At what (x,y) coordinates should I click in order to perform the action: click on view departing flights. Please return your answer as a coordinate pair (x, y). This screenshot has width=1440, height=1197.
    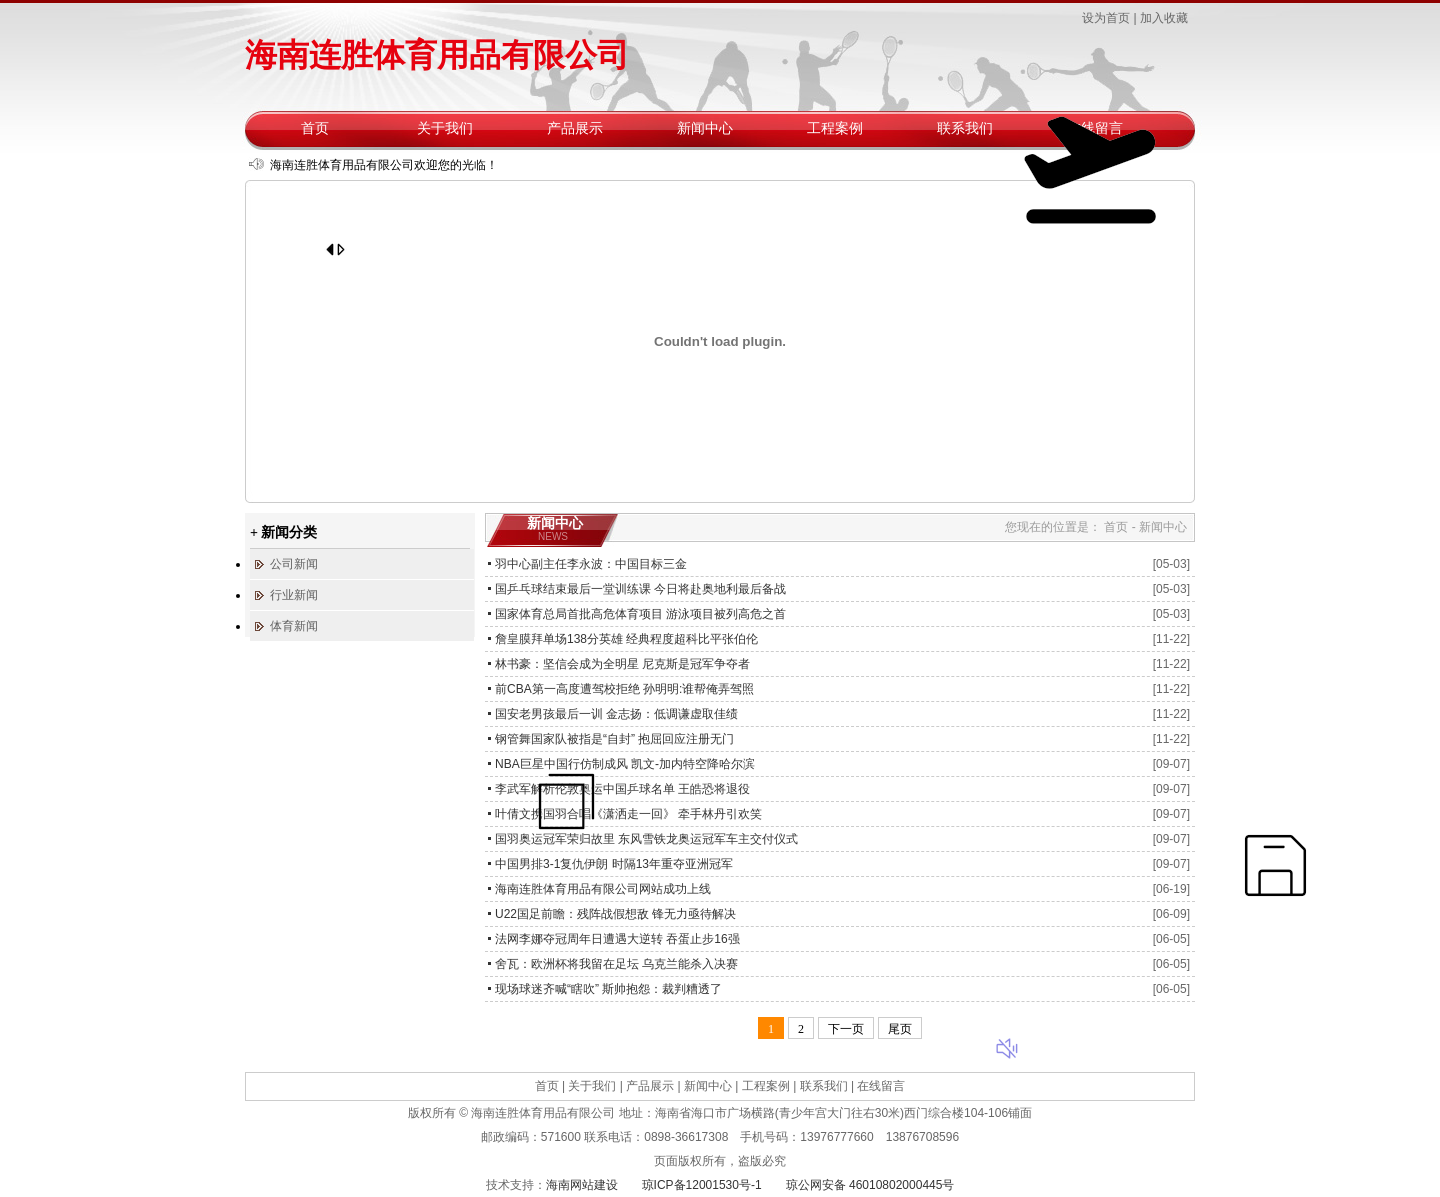
    Looking at the image, I should click on (1091, 166).